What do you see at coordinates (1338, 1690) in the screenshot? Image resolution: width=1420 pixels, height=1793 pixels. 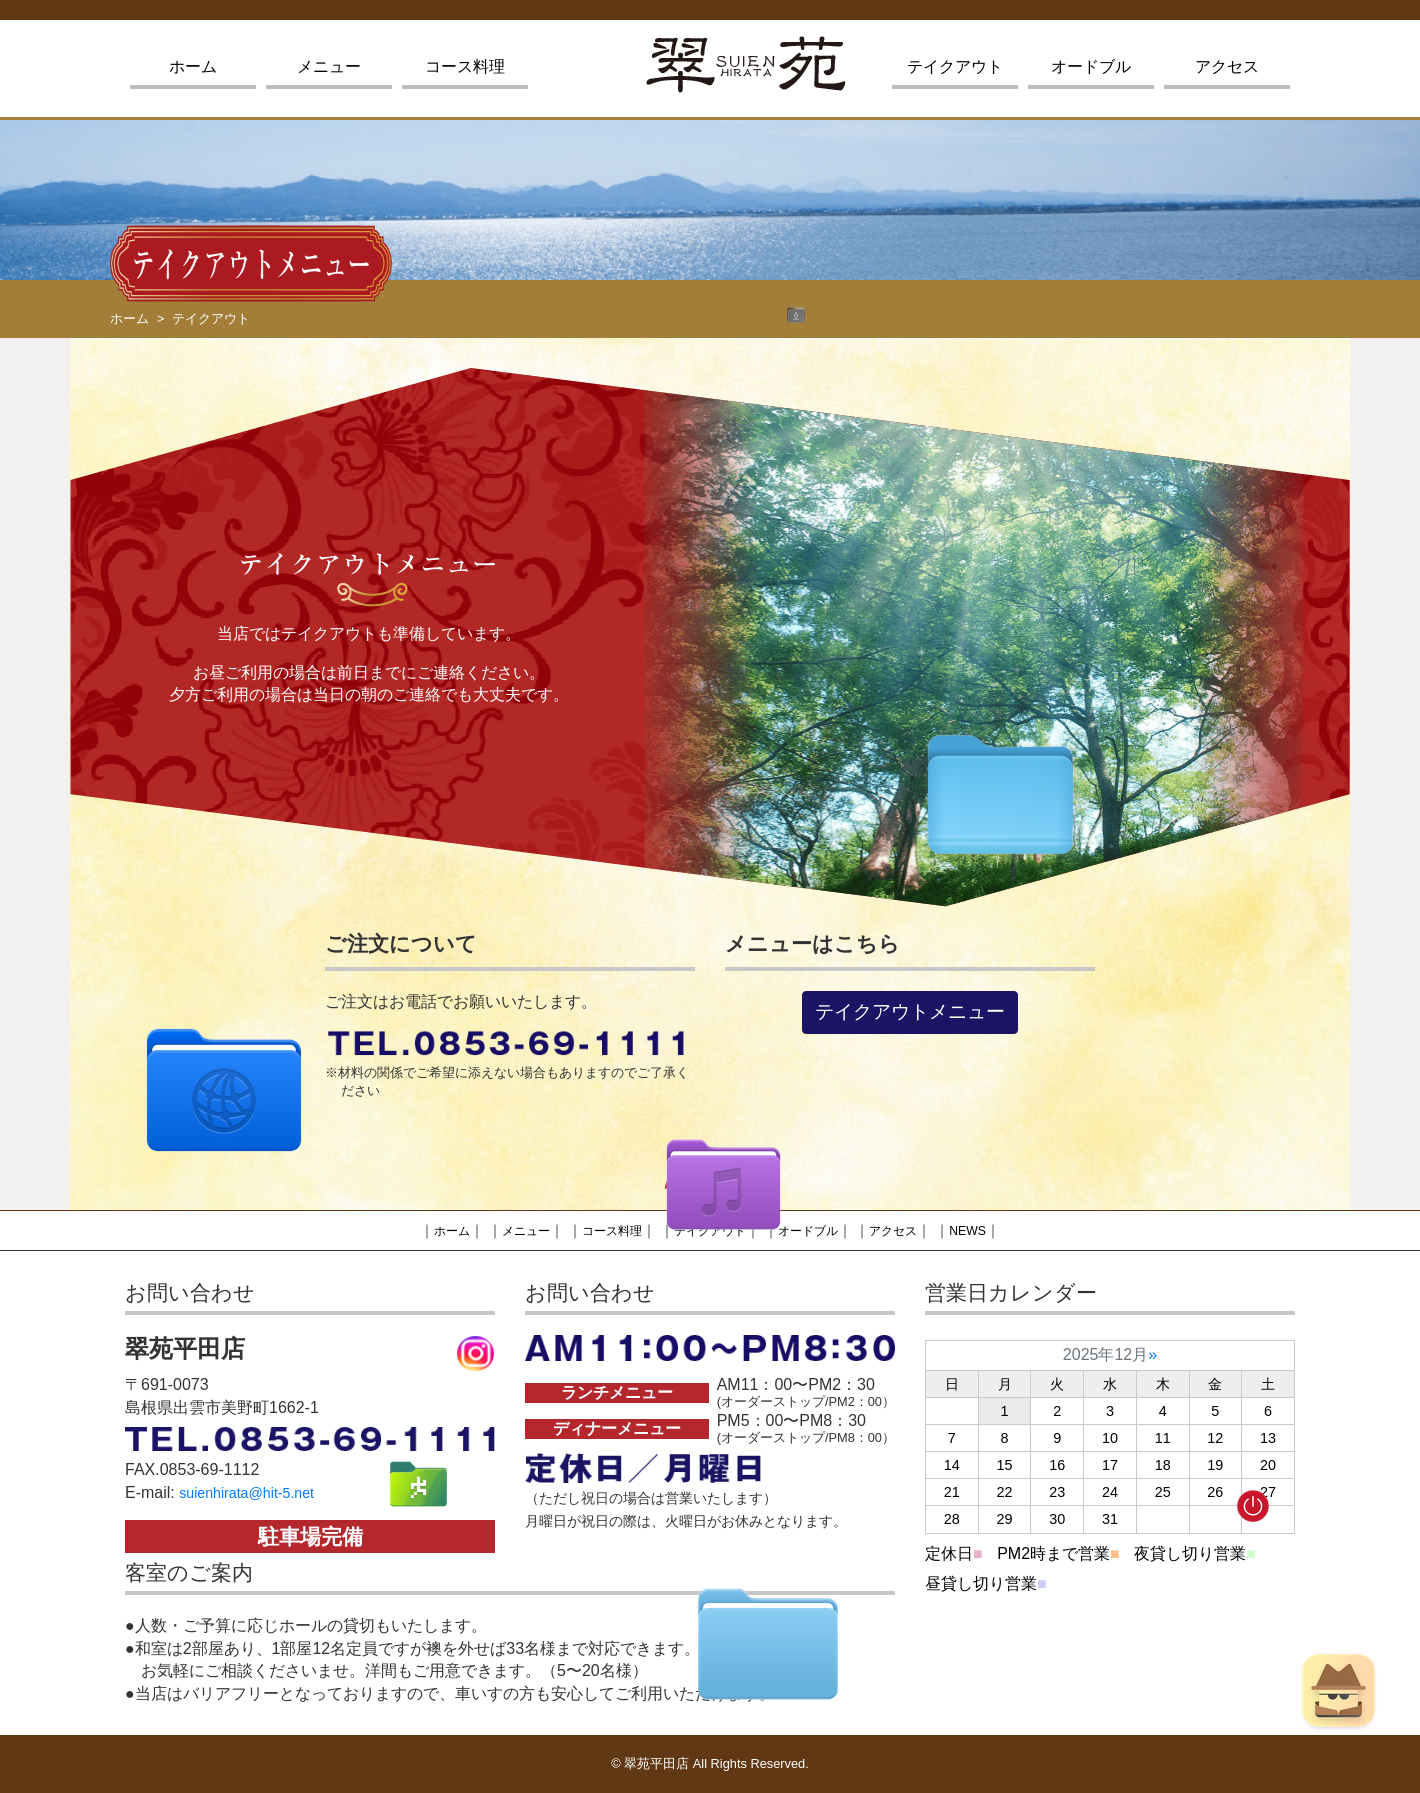 I see `open d-spy application for debugging d-bus` at bounding box center [1338, 1690].